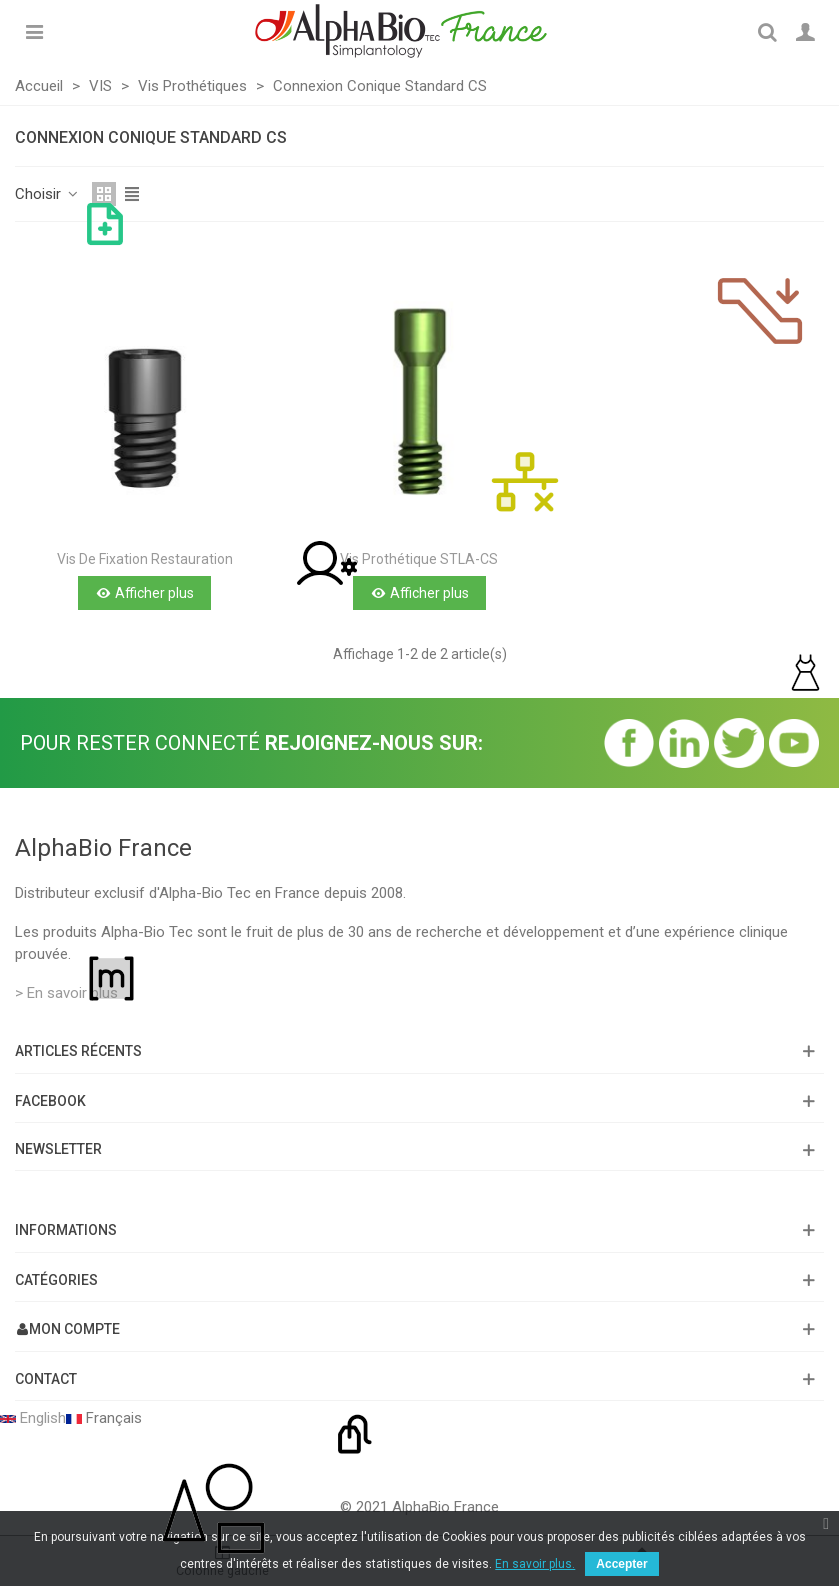 The image size is (839, 1586). What do you see at coordinates (760, 311) in the screenshot?
I see `indicates escalator going down` at bounding box center [760, 311].